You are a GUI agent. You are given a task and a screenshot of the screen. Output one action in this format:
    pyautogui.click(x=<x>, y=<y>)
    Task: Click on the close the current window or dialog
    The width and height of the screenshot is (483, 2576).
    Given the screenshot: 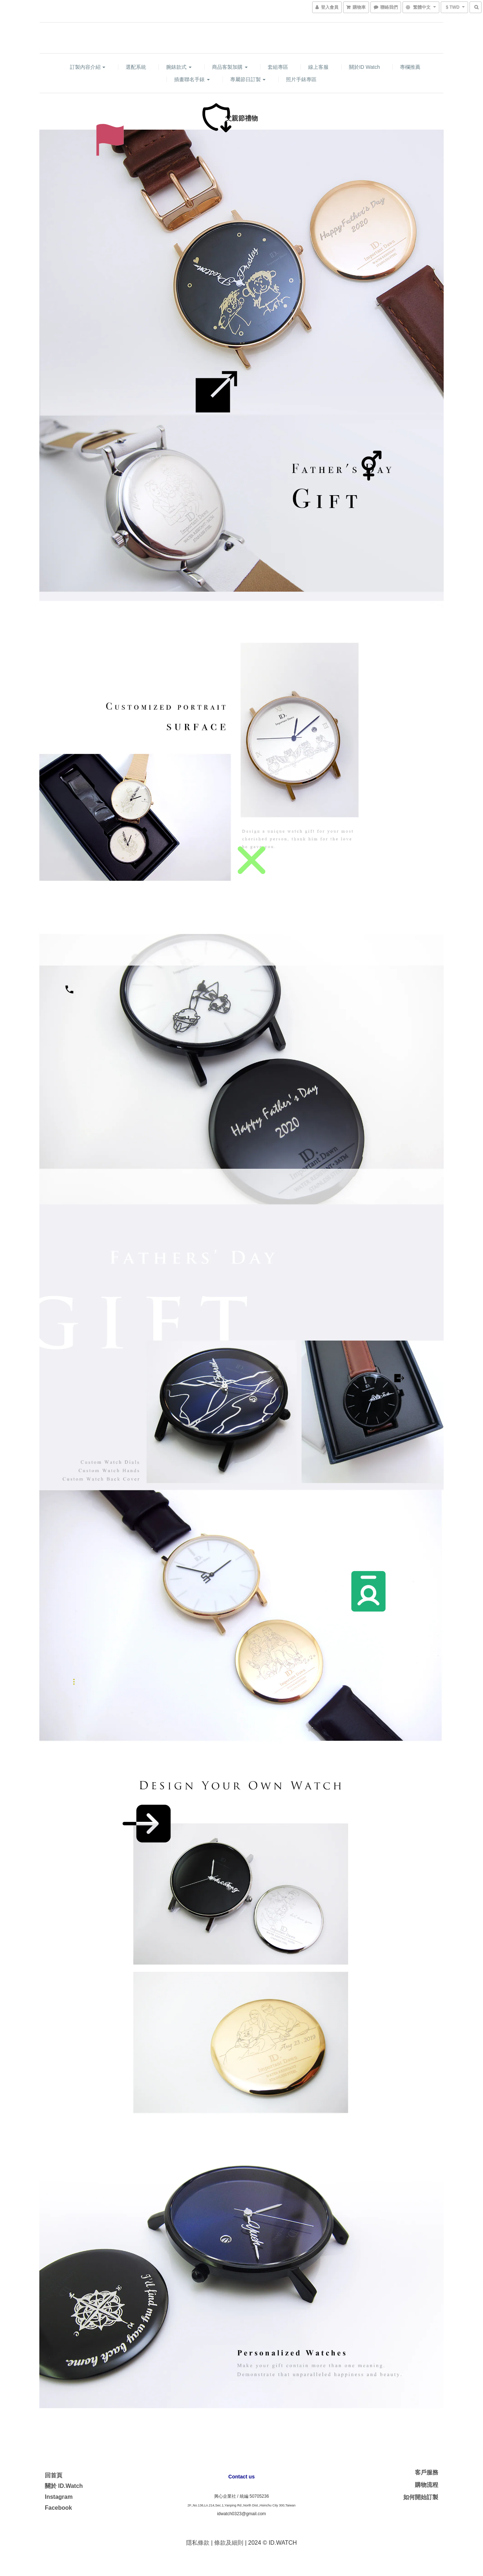 What is the action you would take?
    pyautogui.click(x=251, y=860)
    